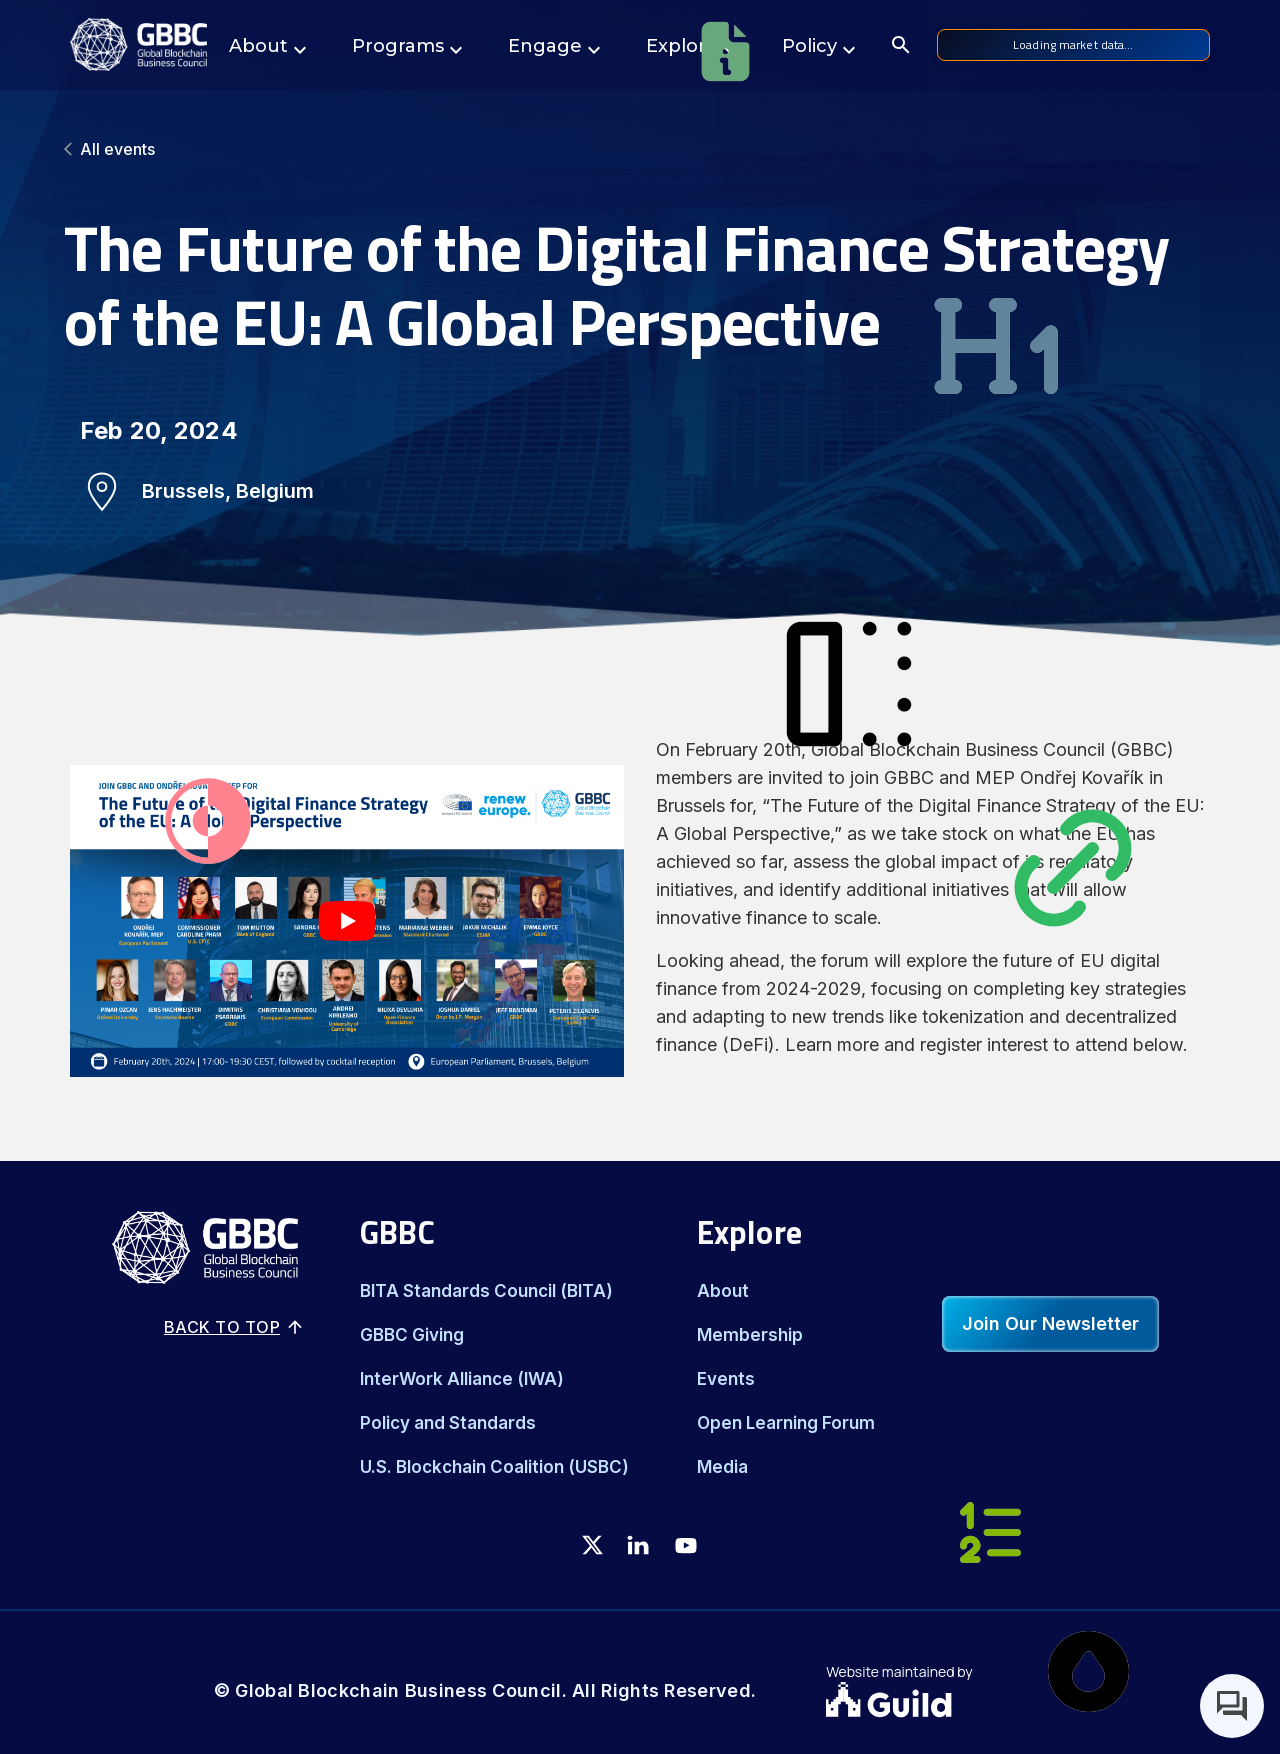  Describe the element at coordinates (990, 1532) in the screenshot. I see `create a numbered list` at that location.